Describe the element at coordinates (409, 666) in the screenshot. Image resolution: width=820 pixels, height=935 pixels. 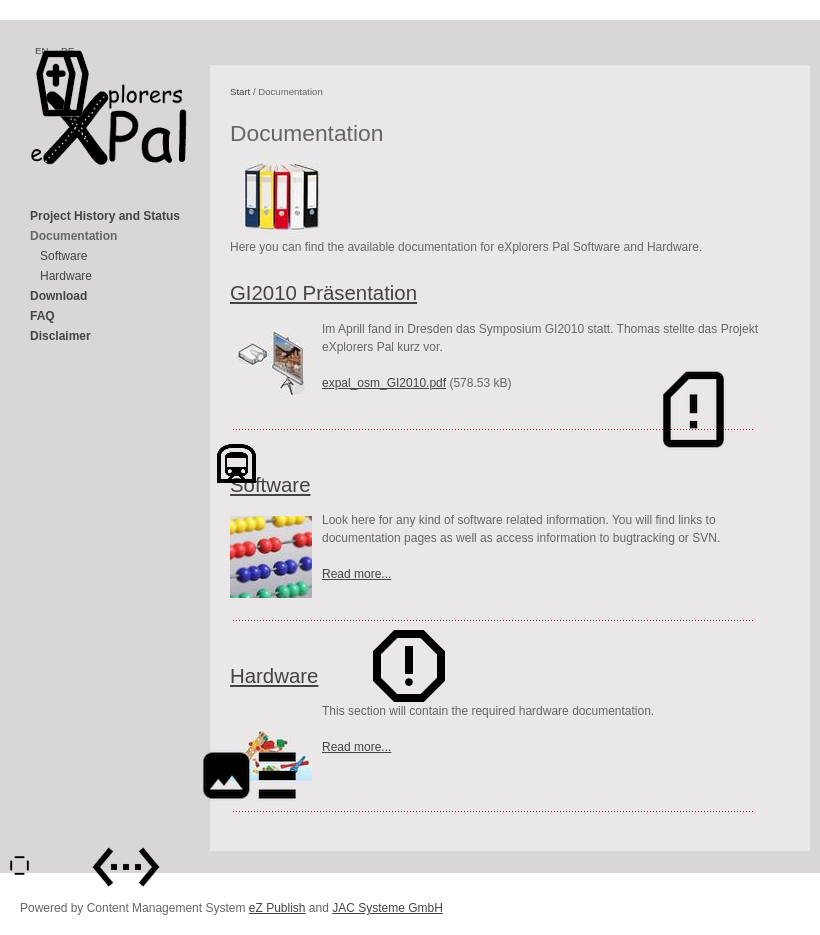
I see `report an issue or violation` at that location.